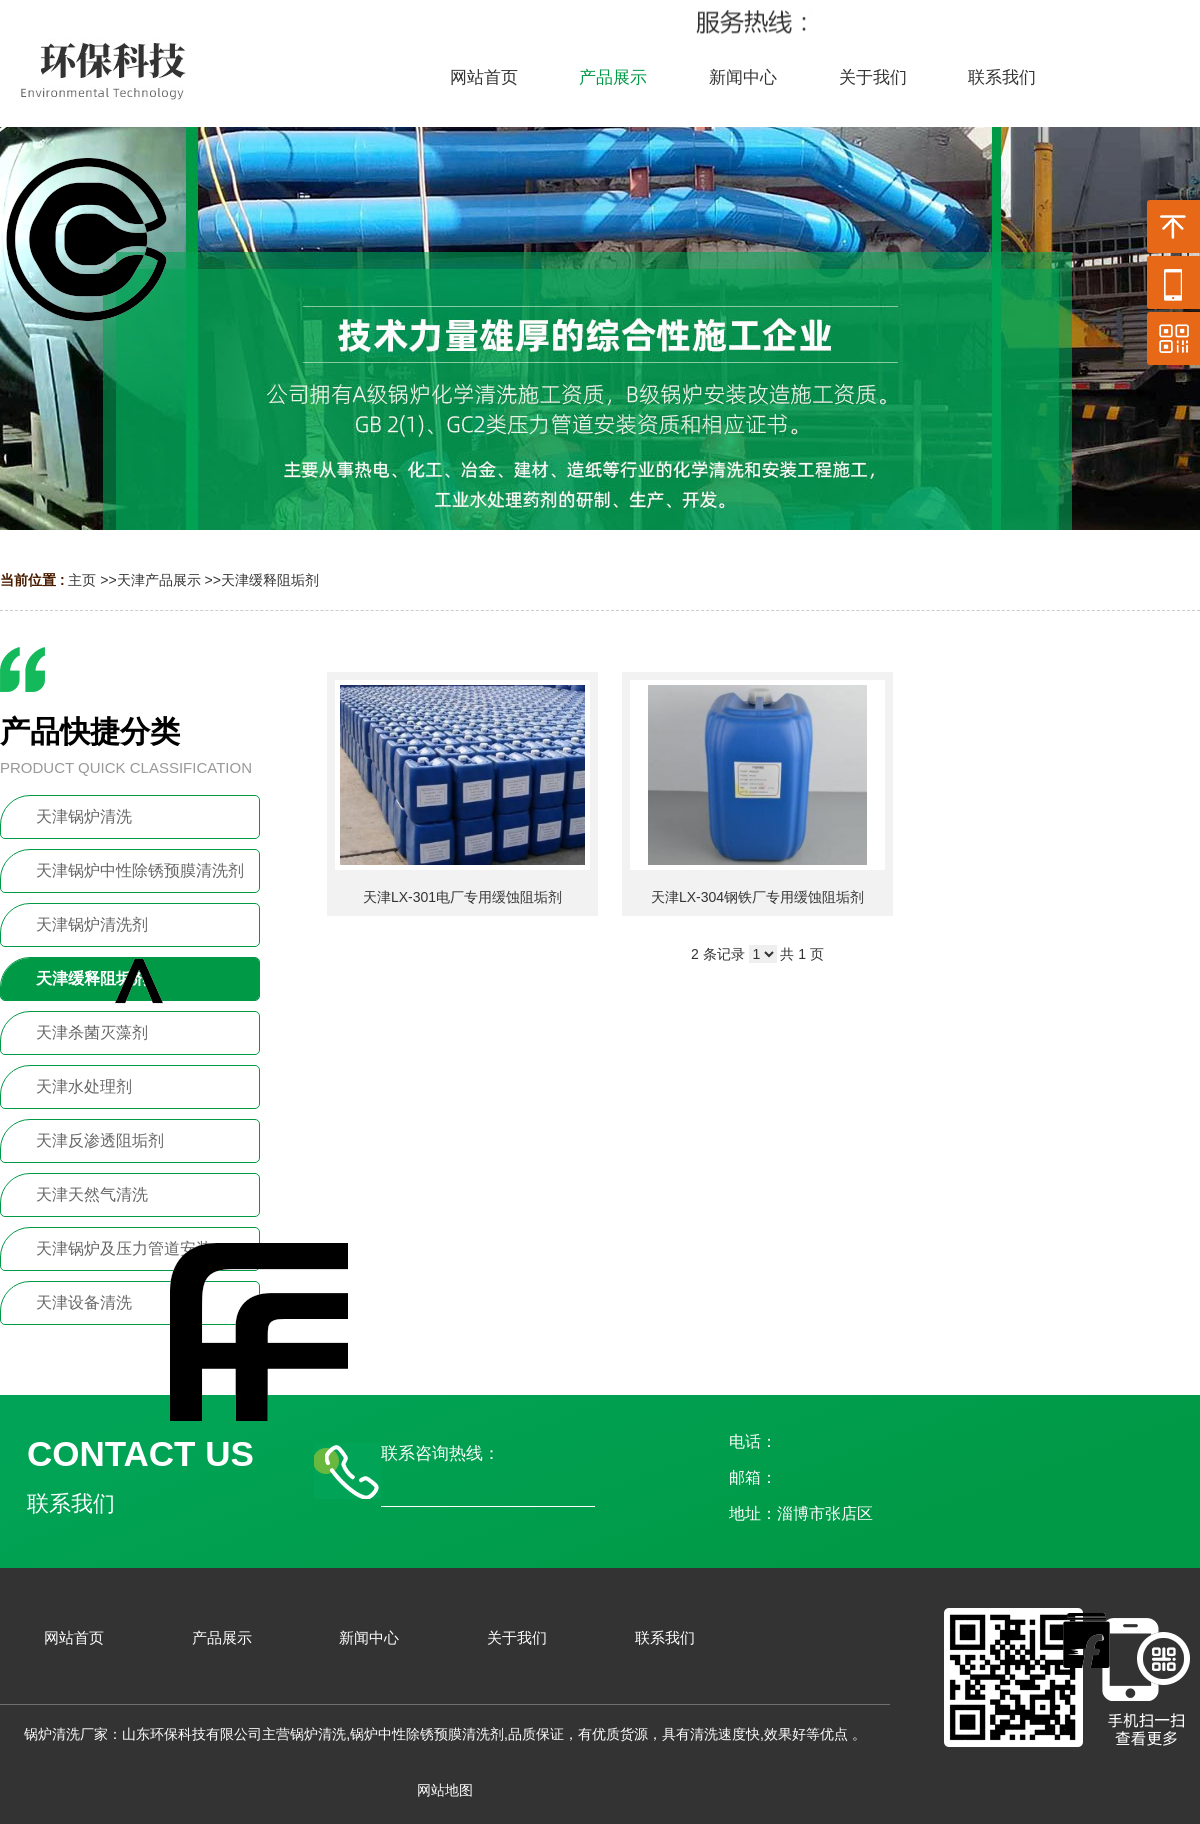  What do you see at coordinates (1086, 1640) in the screenshot?
I see `open the Flipkart shopping app` at bounding box center [1086, 1640].